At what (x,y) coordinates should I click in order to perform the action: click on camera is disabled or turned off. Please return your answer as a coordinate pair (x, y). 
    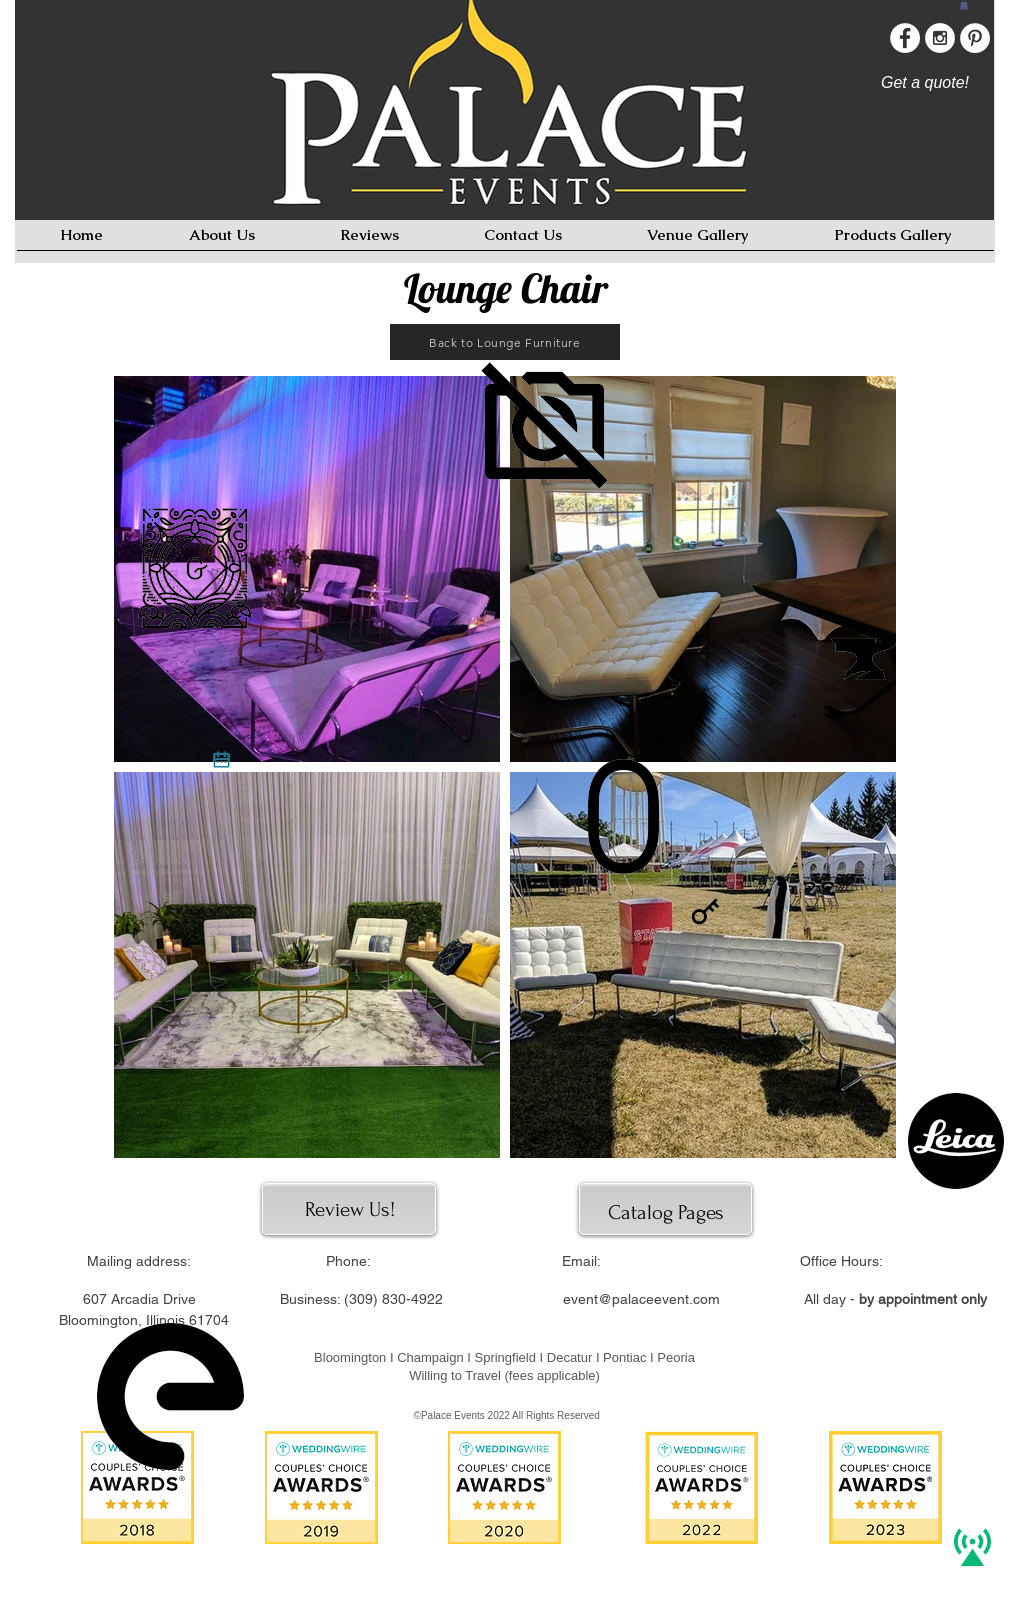
    Looking at the image, I should click on (544, 425).